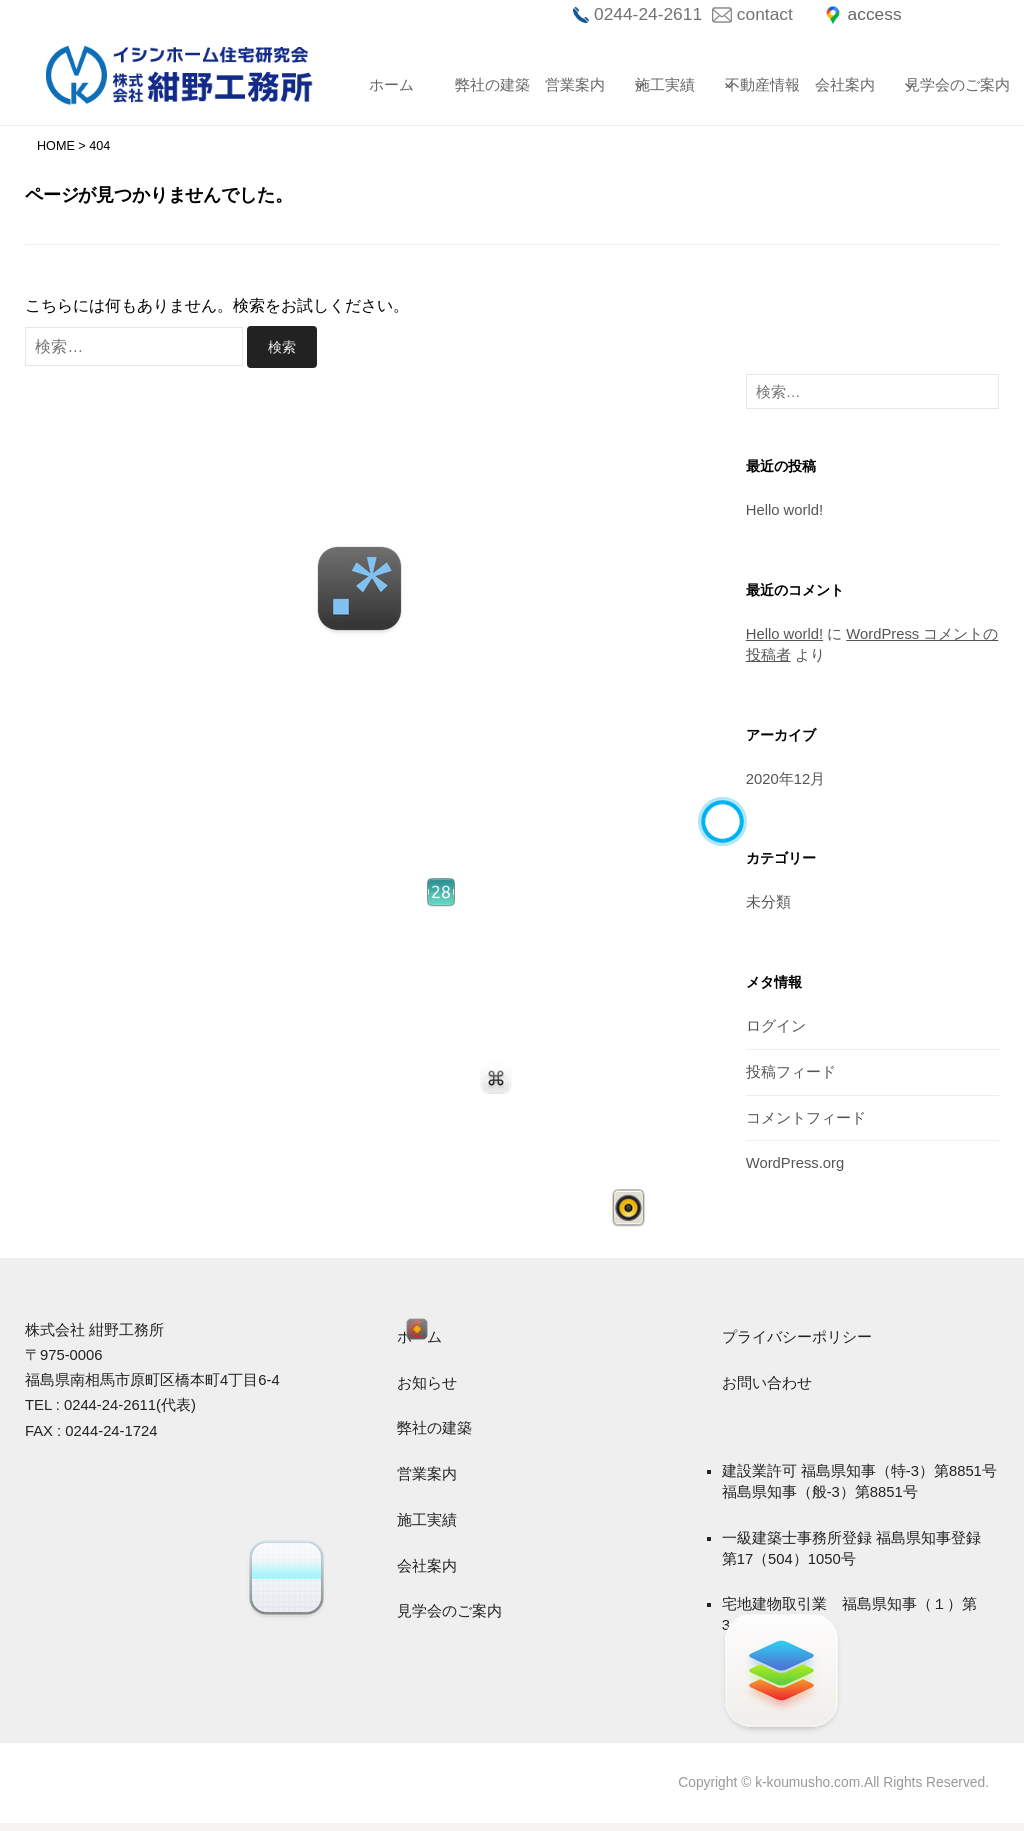 This screenshot has width=1024, height=1831. Describe the element at coordinates (359, 588) in the screenshot. I see `open regexr app for testing regular expressions` at that location.